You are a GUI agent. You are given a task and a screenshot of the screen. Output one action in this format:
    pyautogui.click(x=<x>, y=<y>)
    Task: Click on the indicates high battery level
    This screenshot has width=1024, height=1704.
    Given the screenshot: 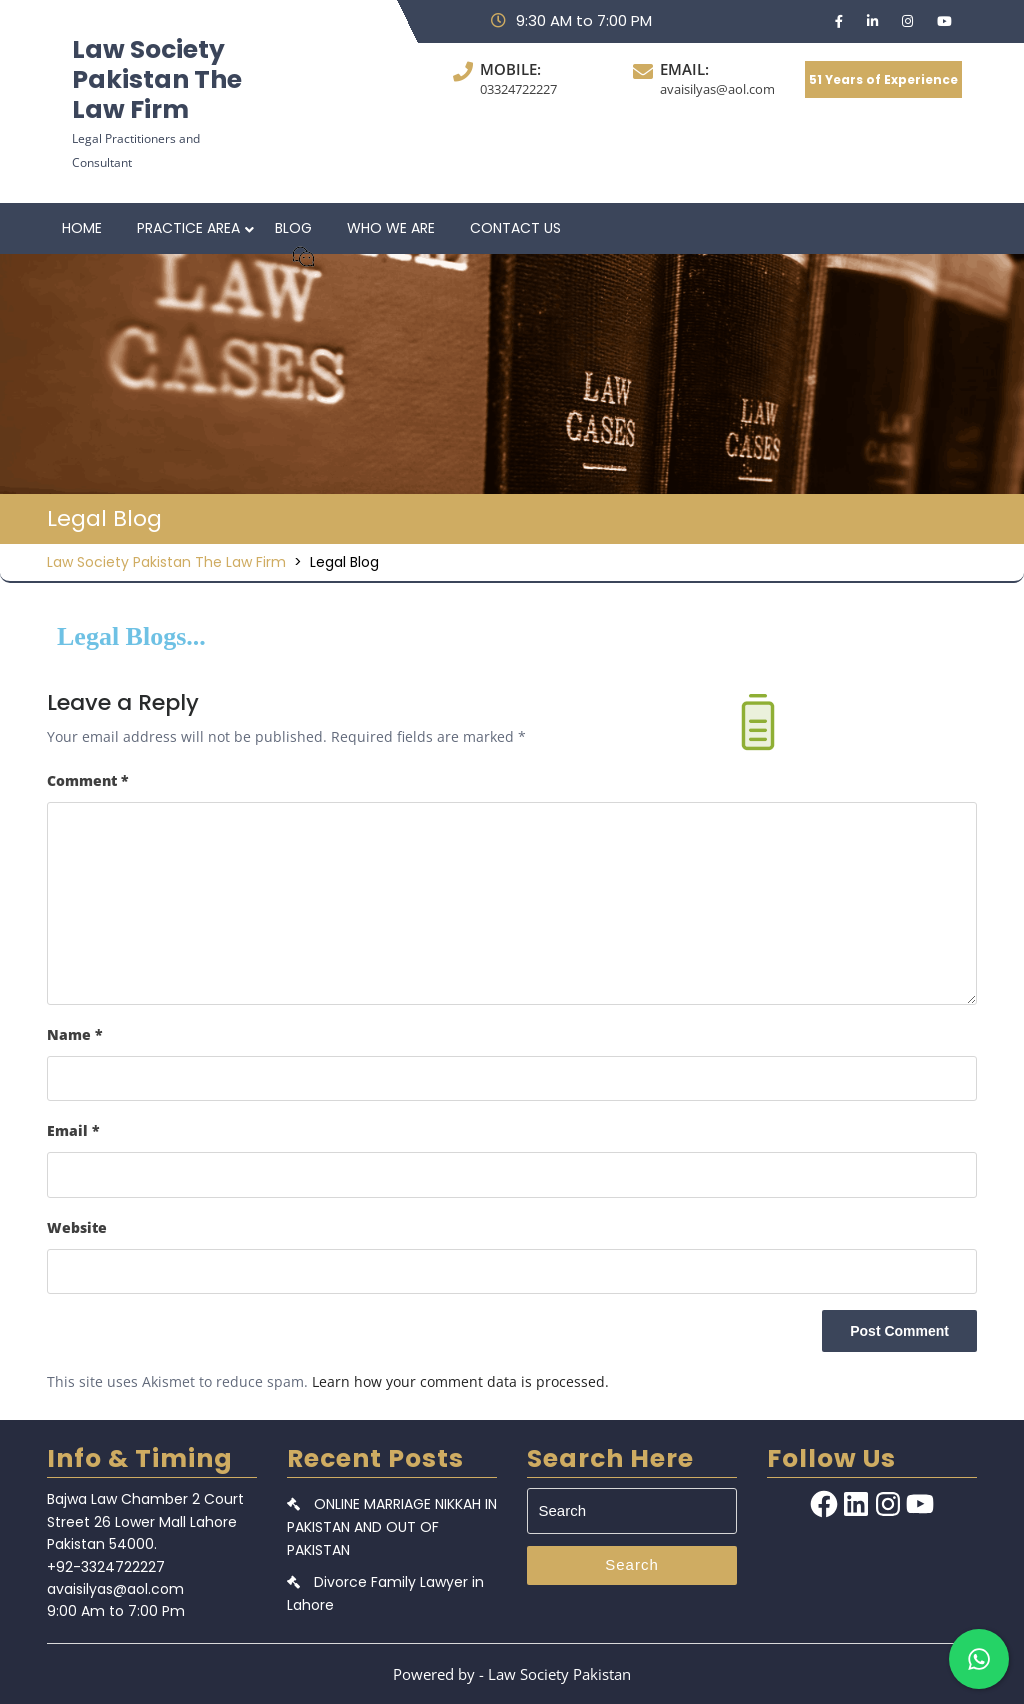 What is the action you would take?
    pyautogui.click(x=758, y=723)
    